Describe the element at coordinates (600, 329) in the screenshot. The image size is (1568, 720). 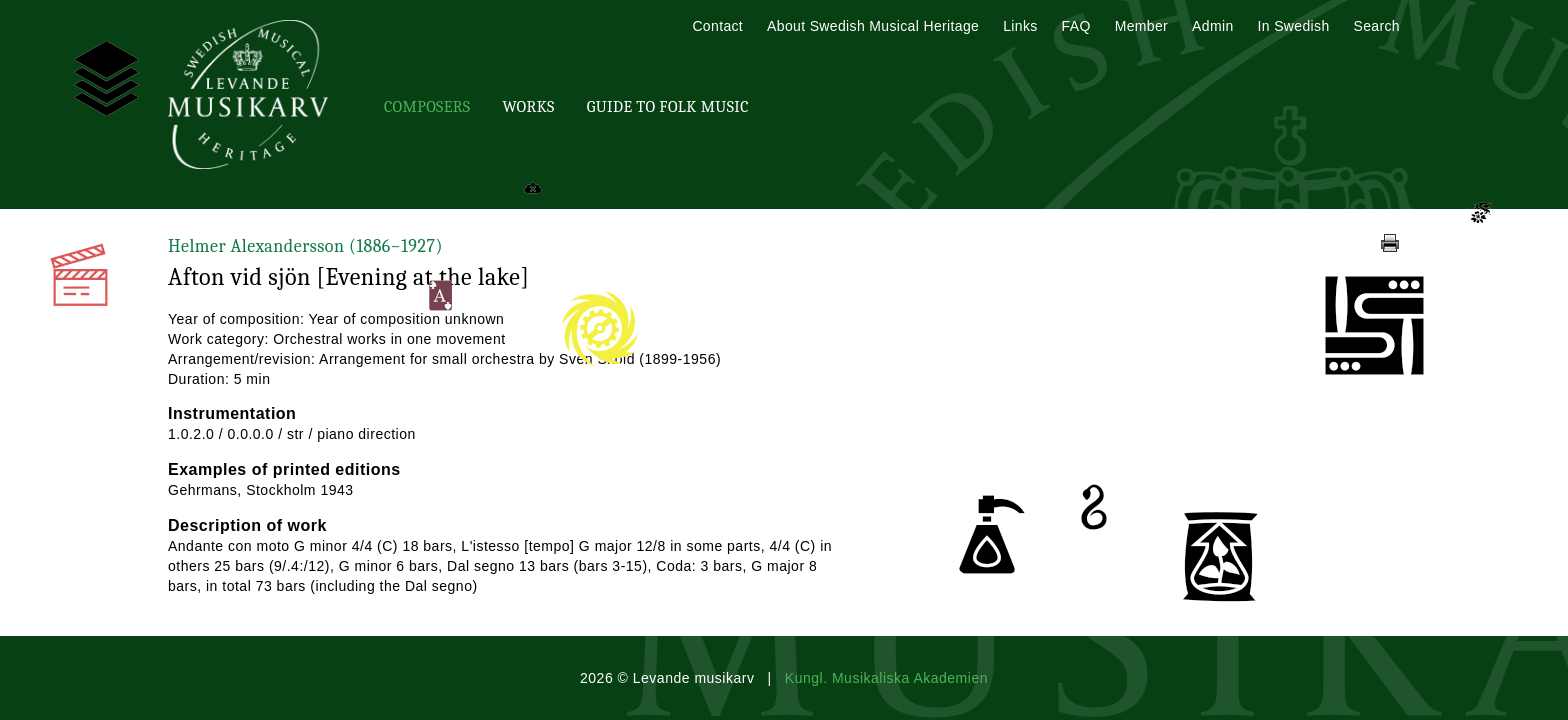
I see `activate overdrive or boost mode` at that location.